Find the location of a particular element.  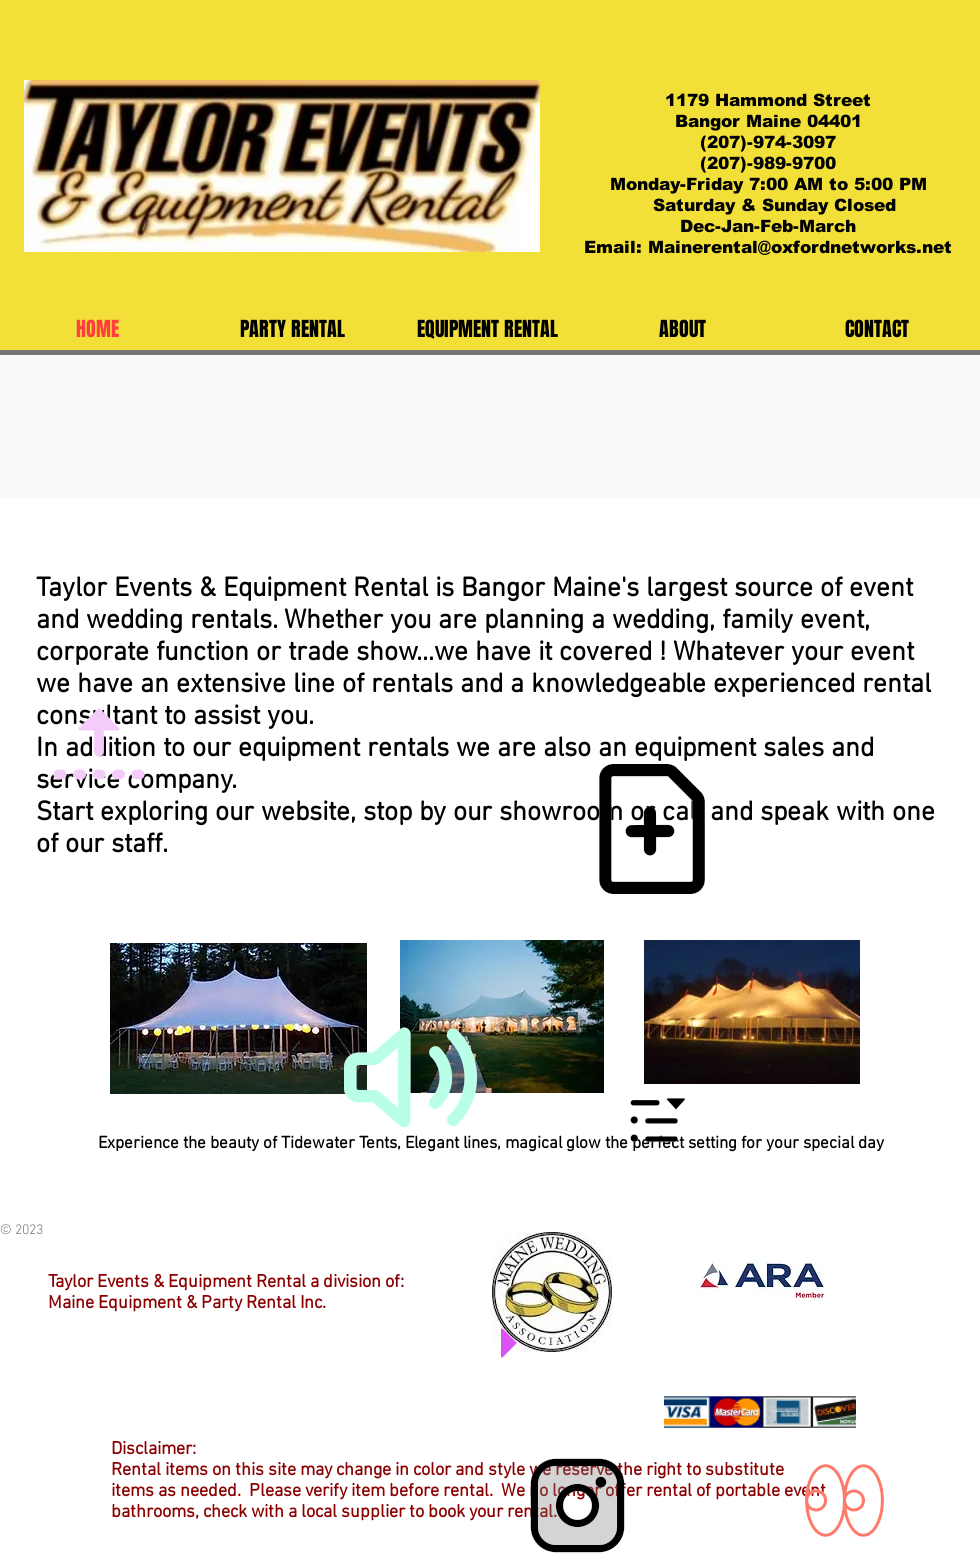

open instagram app is located at coordinates (577, 1505).